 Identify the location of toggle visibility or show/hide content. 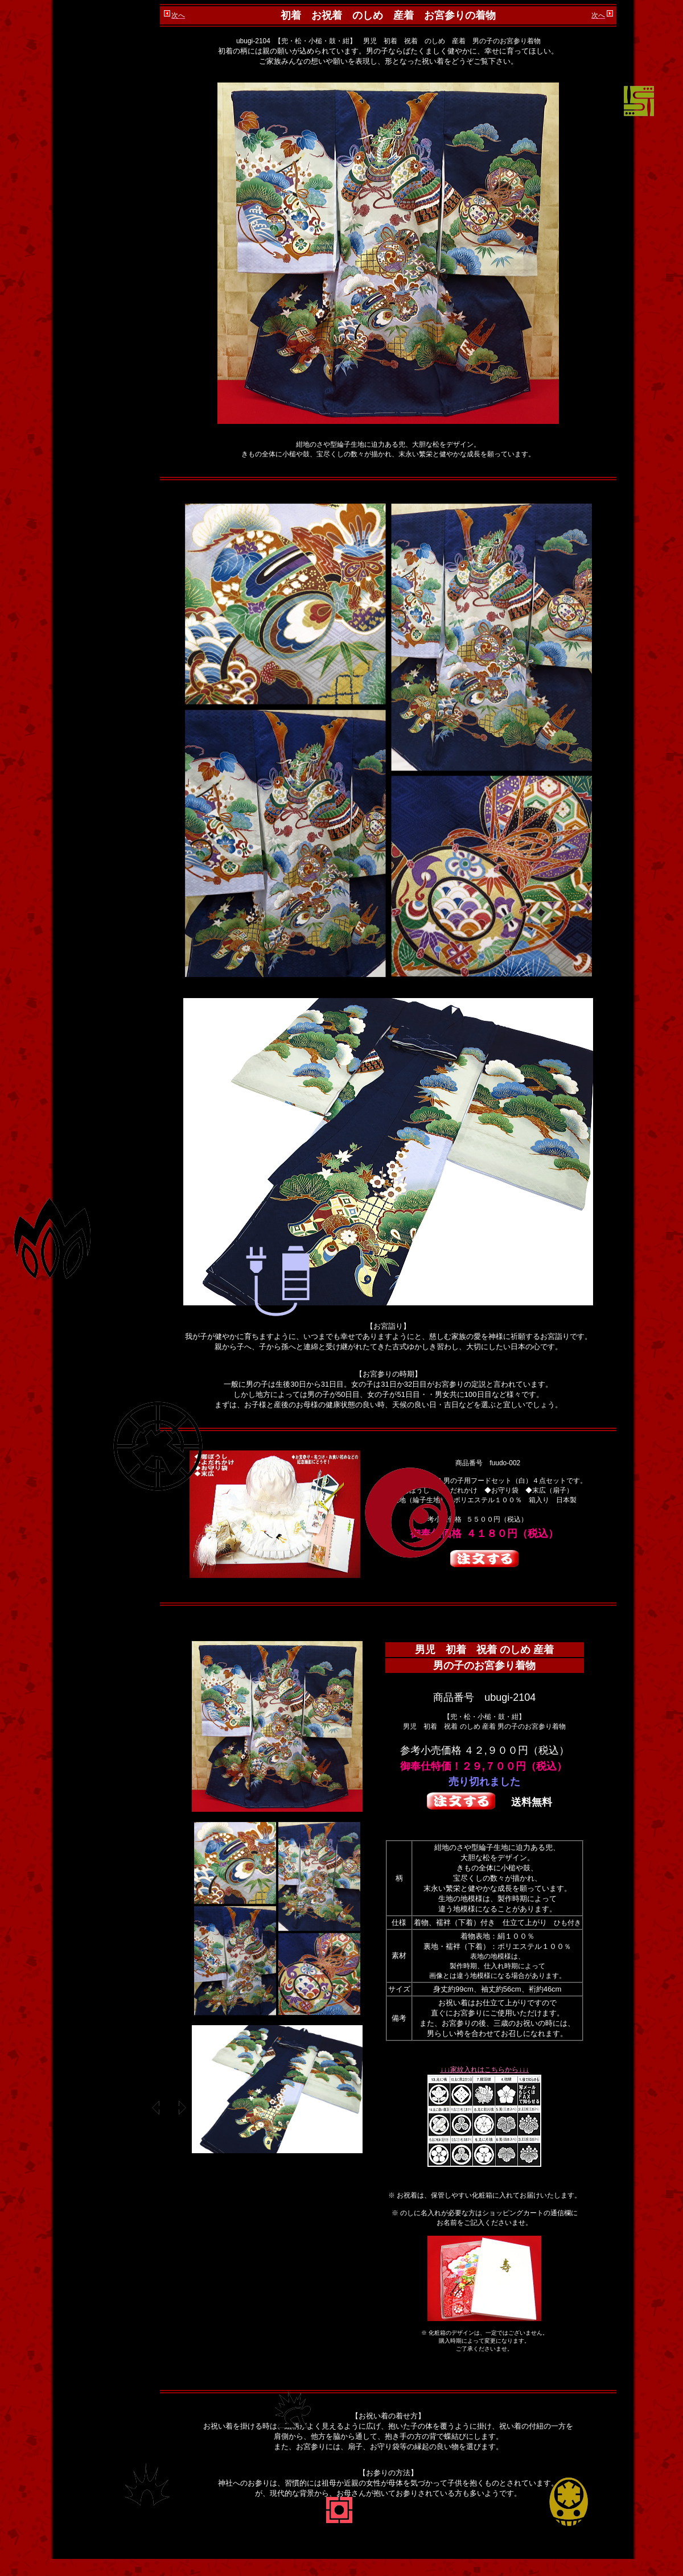
(410, 1513).